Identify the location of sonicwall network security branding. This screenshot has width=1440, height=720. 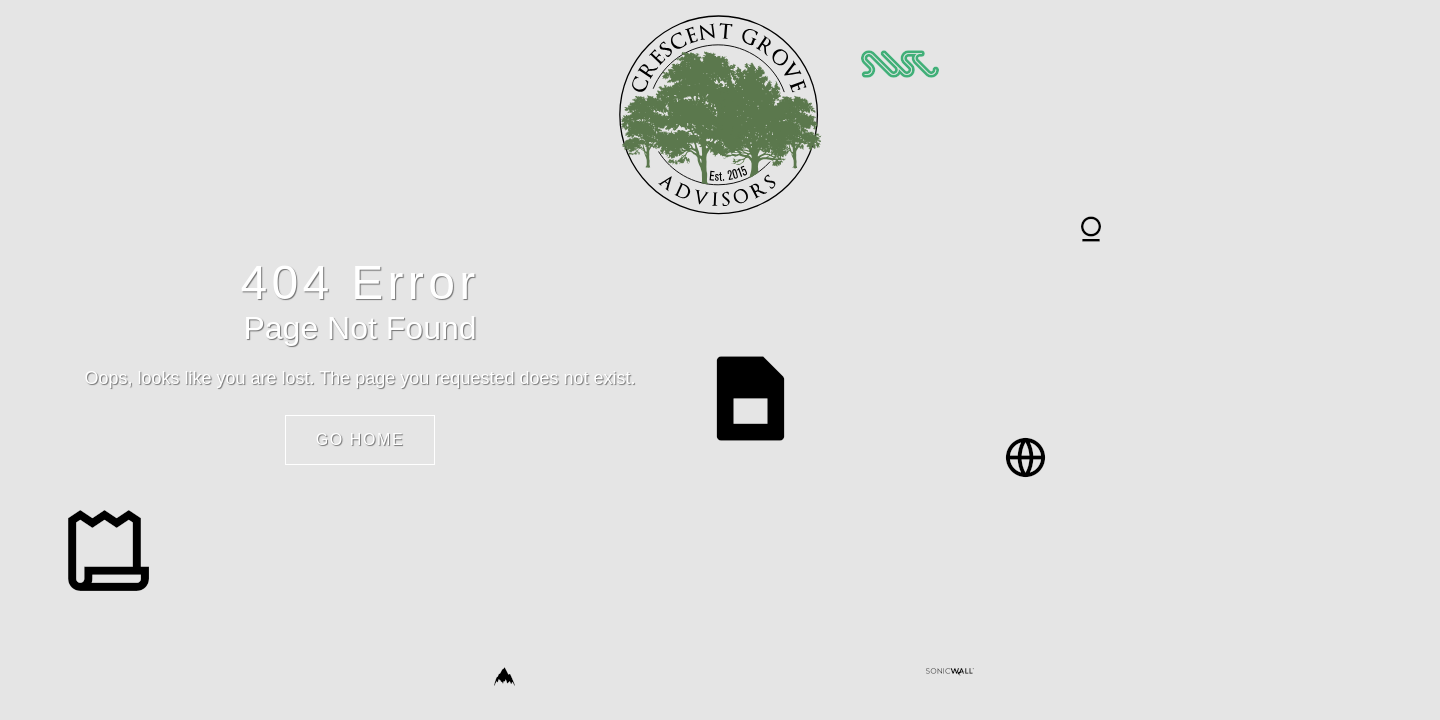
(950, 672).